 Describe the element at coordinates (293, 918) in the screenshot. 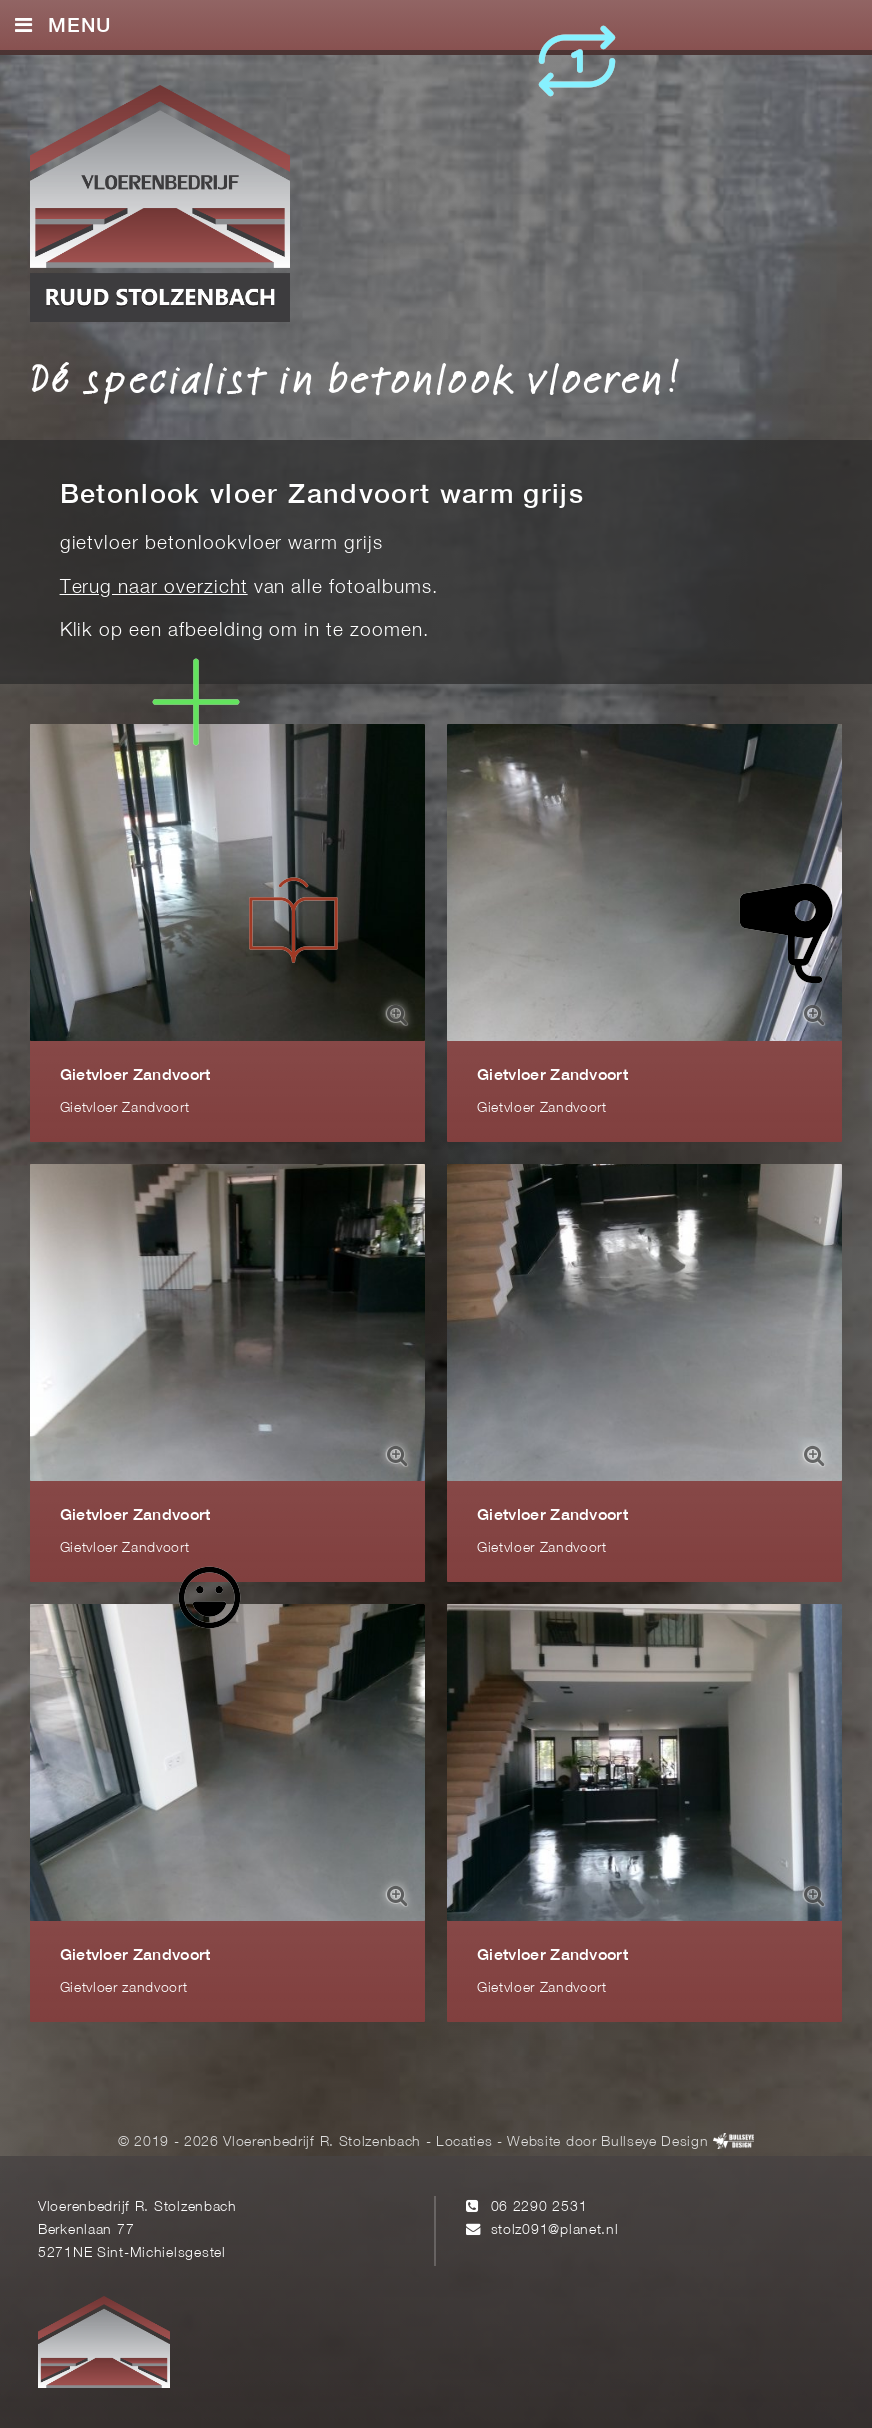

I see `view user profile or contact details` at that location.